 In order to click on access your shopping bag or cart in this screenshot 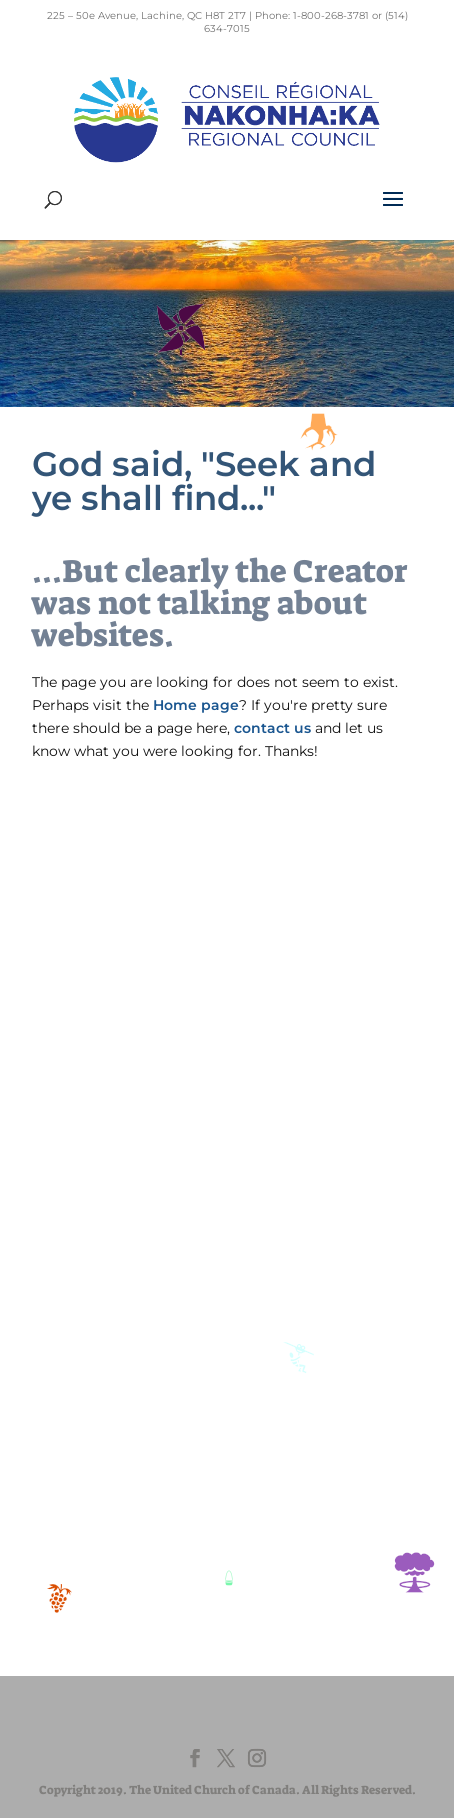, I will do `click(229, 1578)`.